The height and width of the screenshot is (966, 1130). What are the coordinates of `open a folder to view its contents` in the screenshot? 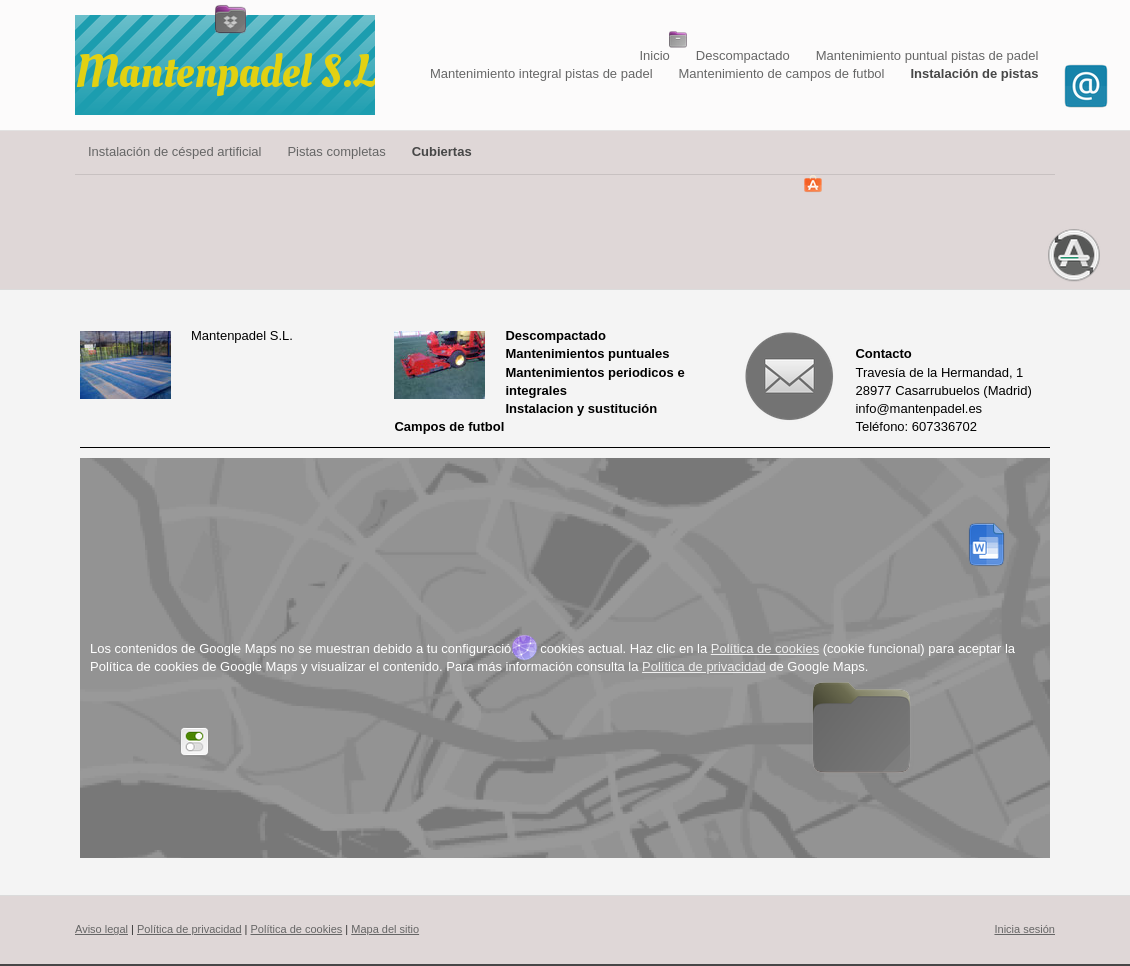 It's located at (861, 727).